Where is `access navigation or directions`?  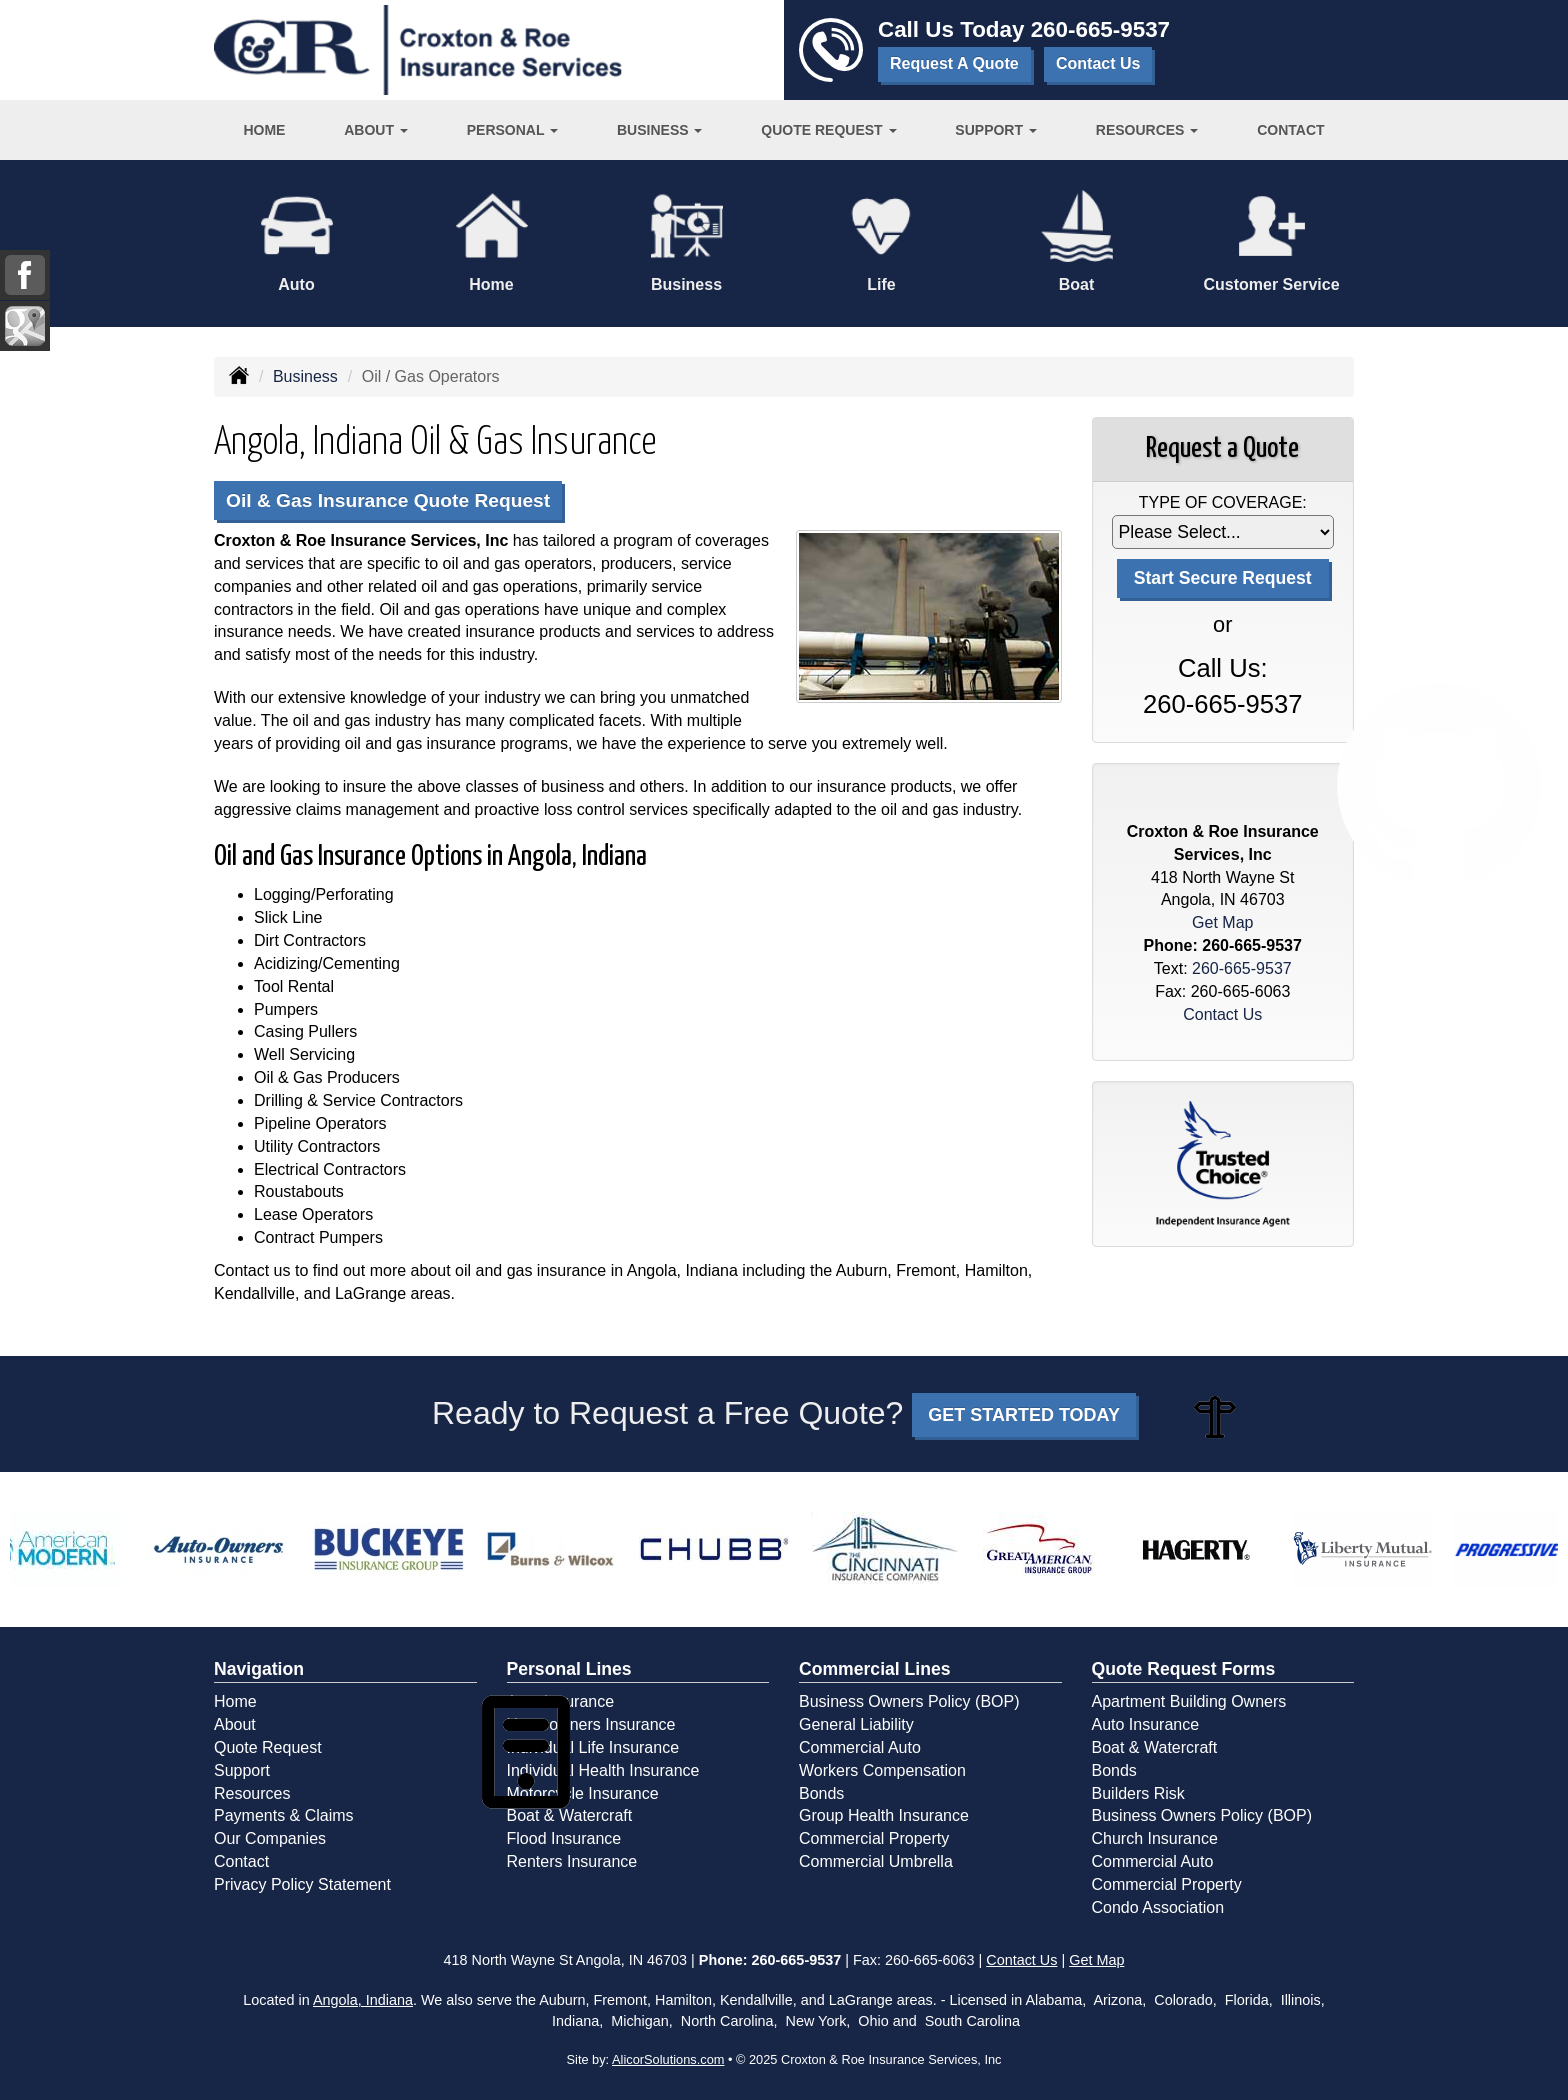
access navigation or directions is located at coordinates (1215, 1417).